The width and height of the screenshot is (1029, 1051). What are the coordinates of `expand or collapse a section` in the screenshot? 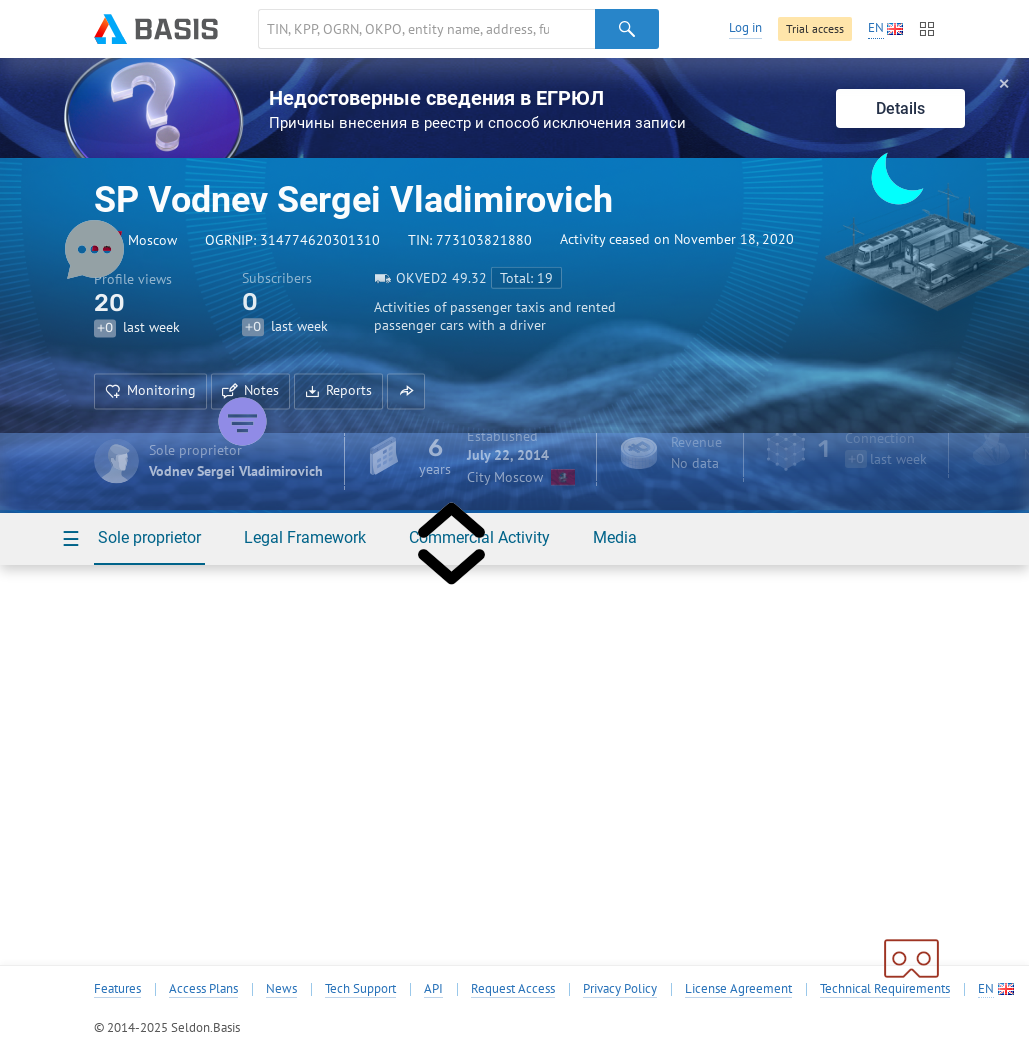 It's located at (451, 543).